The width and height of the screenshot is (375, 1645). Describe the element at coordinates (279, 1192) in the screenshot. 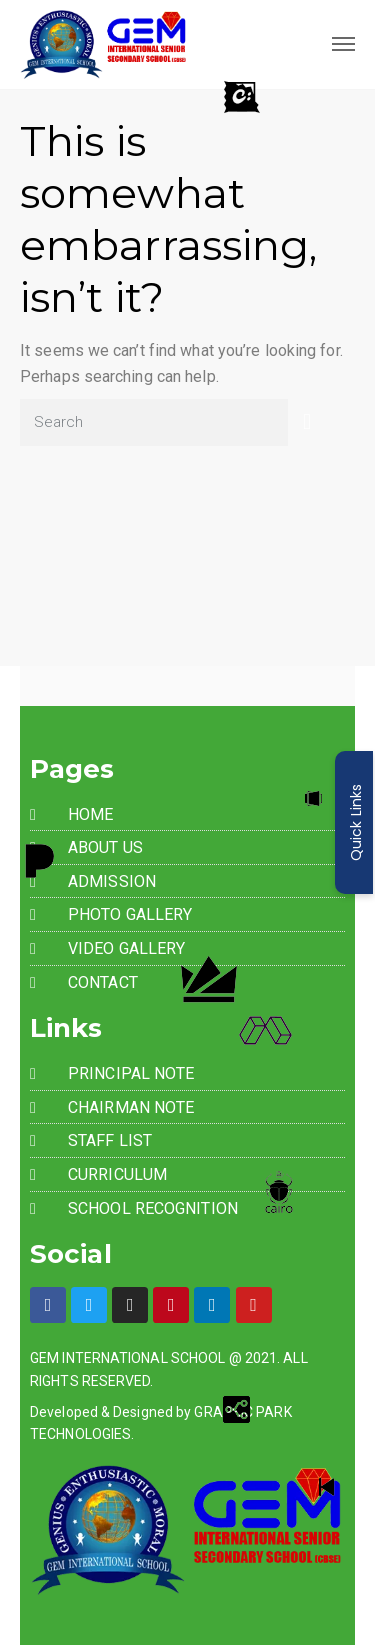

I see `Cairo graphics library logo` at that location.